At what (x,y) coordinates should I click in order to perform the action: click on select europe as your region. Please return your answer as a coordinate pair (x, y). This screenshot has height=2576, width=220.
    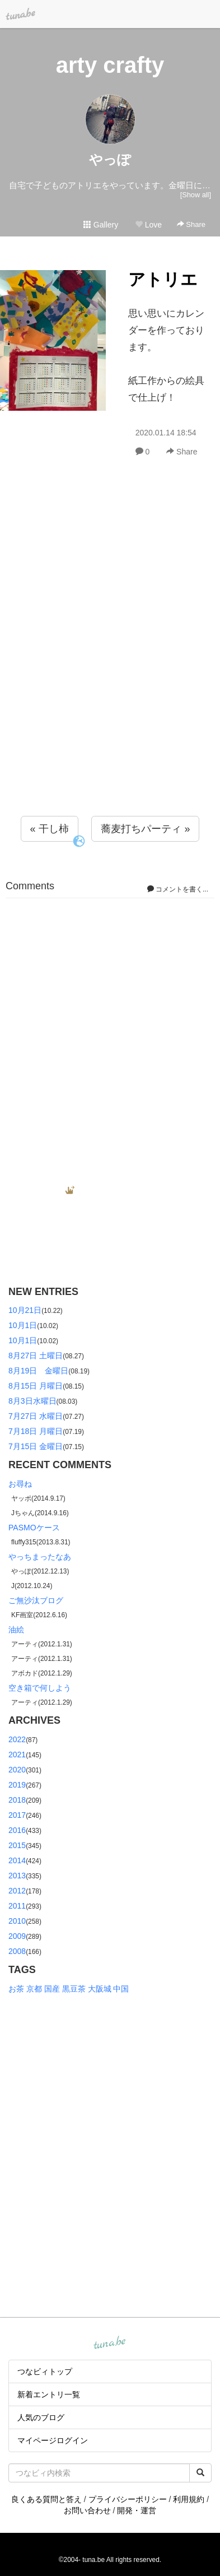
    Looking at the image, I should click on (79, 841).